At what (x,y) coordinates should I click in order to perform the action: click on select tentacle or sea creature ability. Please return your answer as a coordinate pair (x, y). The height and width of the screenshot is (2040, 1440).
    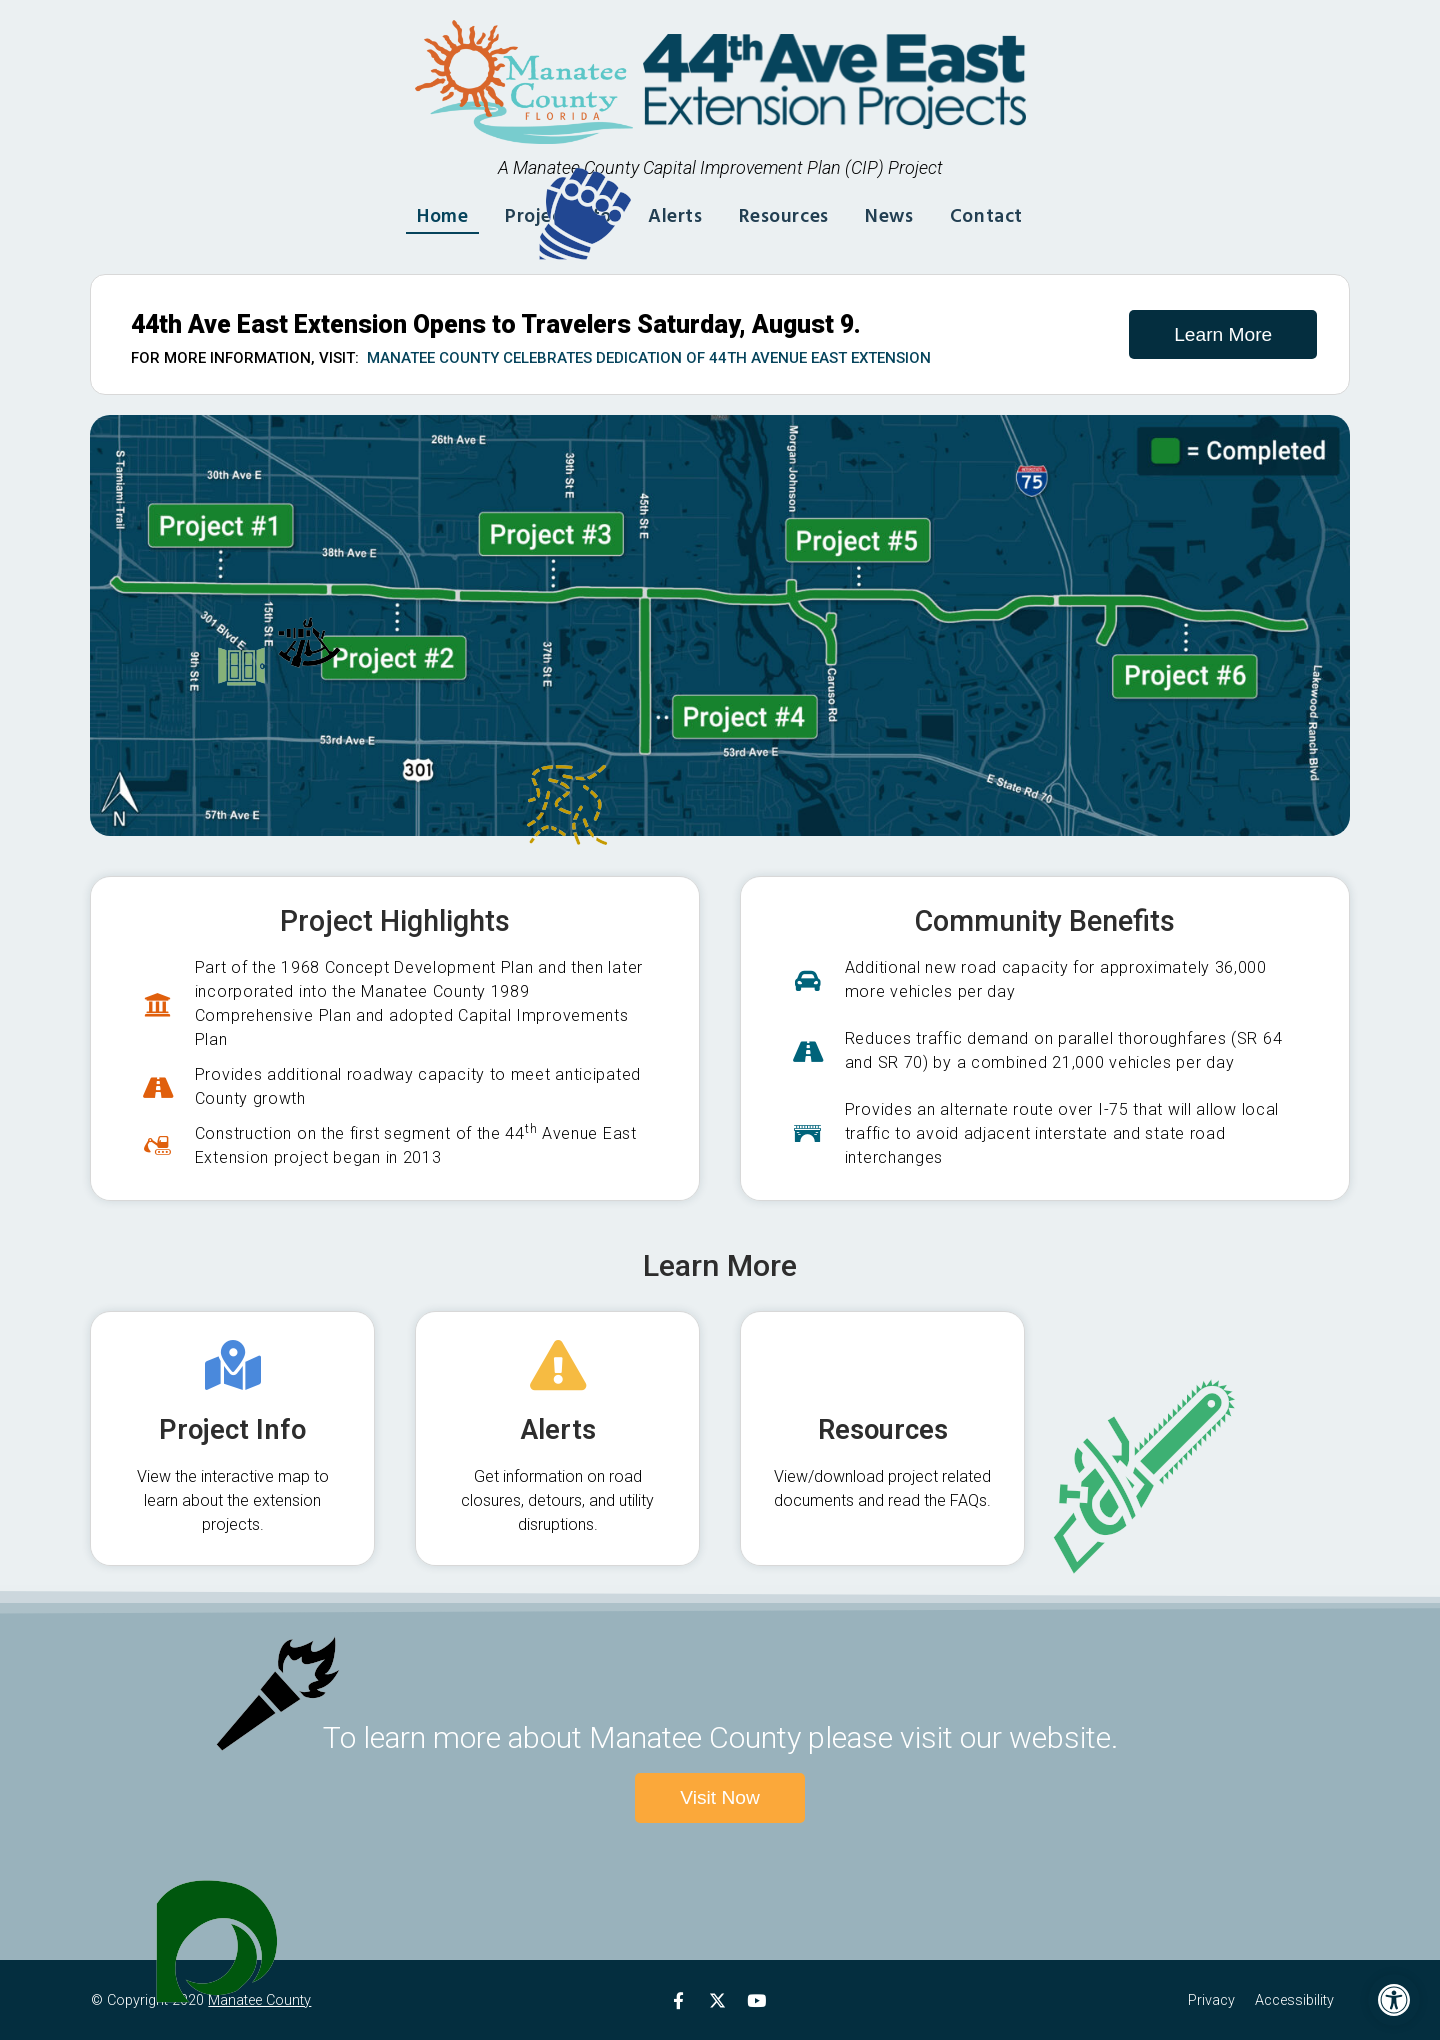
    Looking at the image, I should click on (217, 1940).